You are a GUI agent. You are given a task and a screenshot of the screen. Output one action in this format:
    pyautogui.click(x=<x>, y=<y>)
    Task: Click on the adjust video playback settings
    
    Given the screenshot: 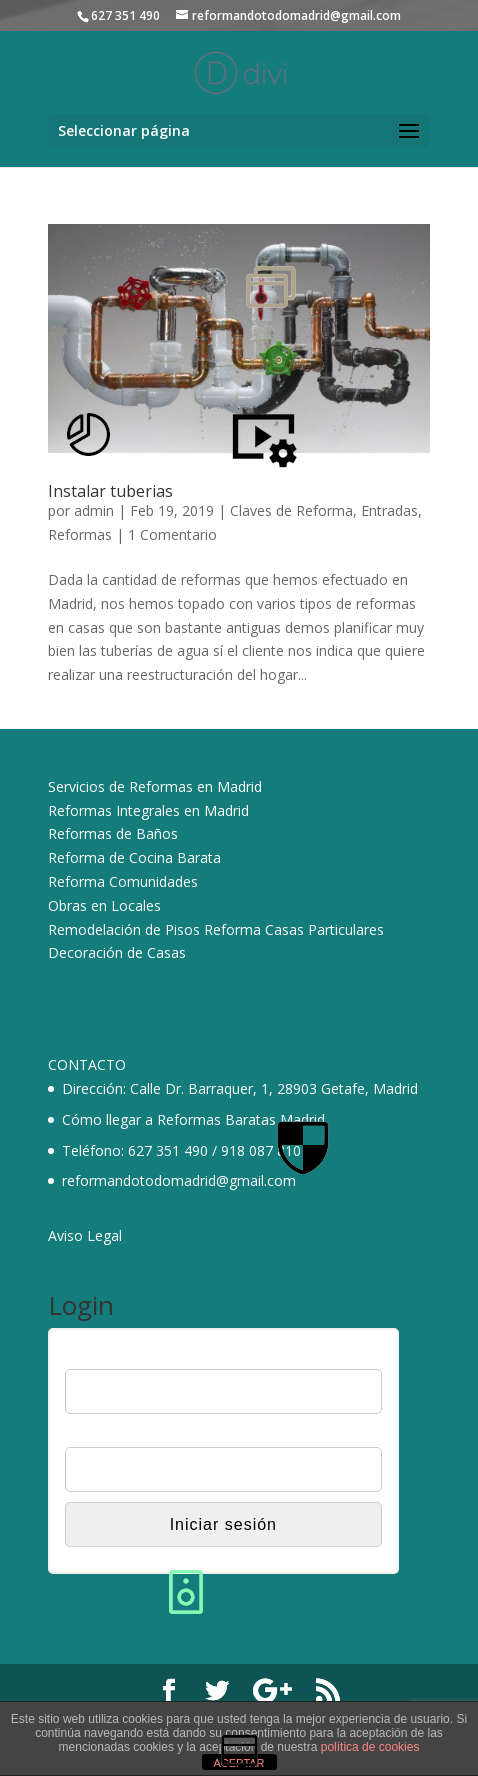 What is the action you would take?
    pyautogui.click(x=263, y=436)
    